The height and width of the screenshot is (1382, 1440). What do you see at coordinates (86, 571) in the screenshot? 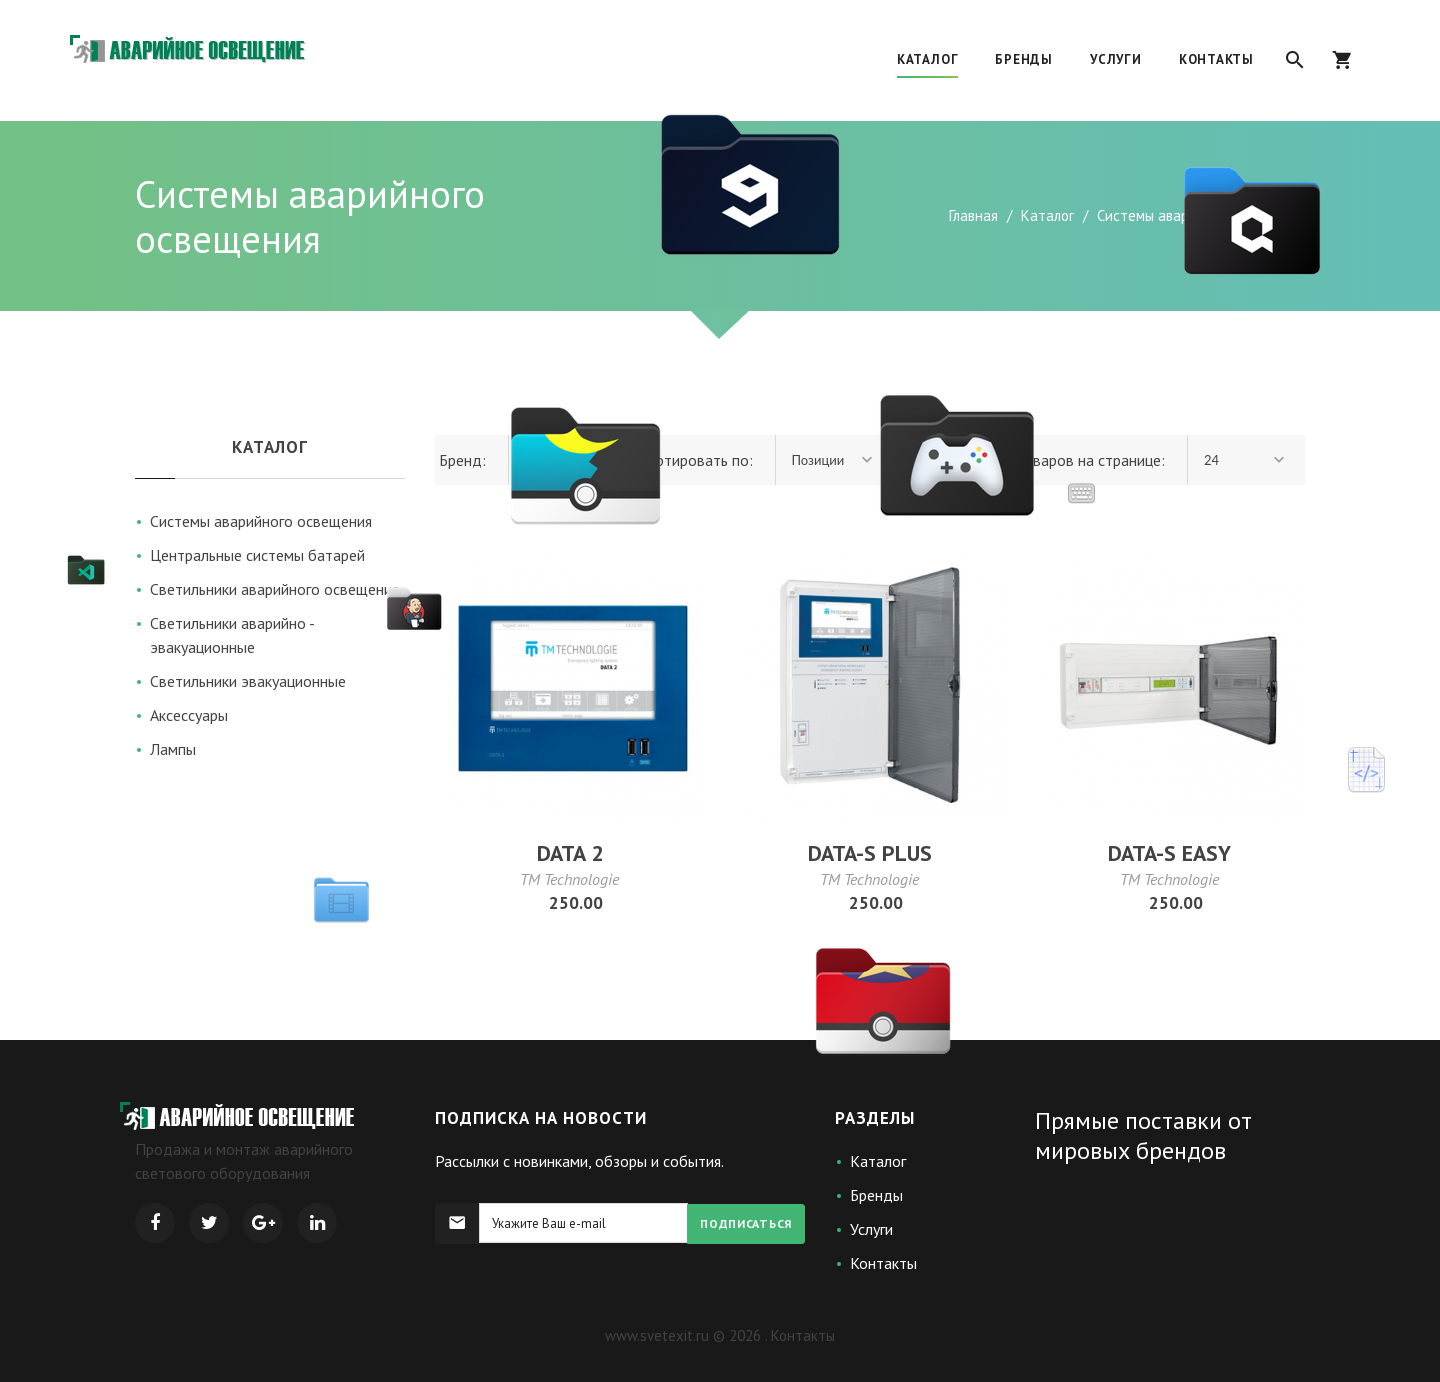
I see `folder containing VS Code Insider projects` at bounding box center [86, 571].